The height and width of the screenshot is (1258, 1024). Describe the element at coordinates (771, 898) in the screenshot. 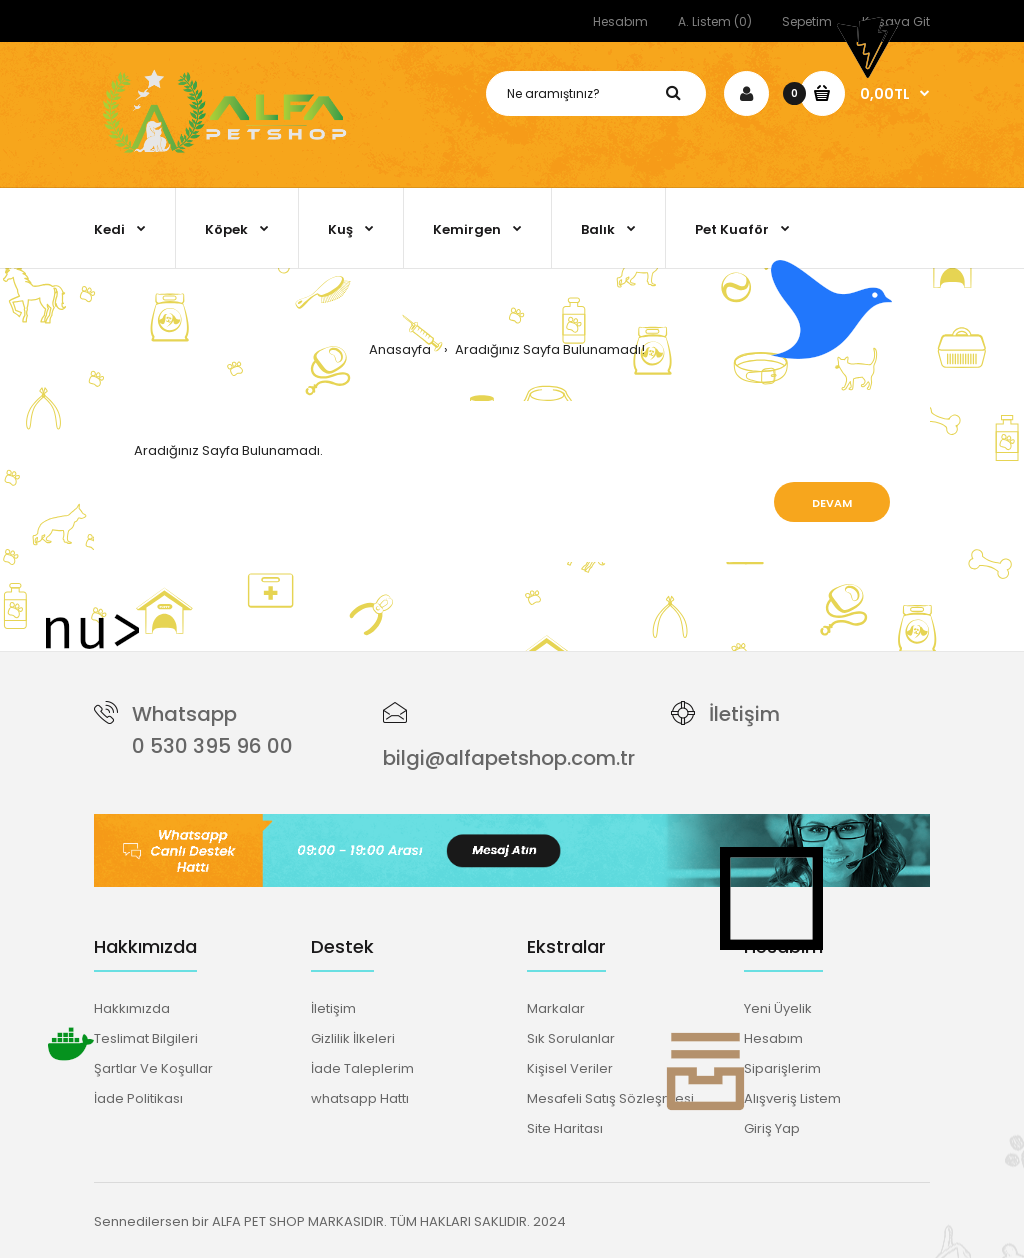

I see `open CodeSandbox development environment` at that location.